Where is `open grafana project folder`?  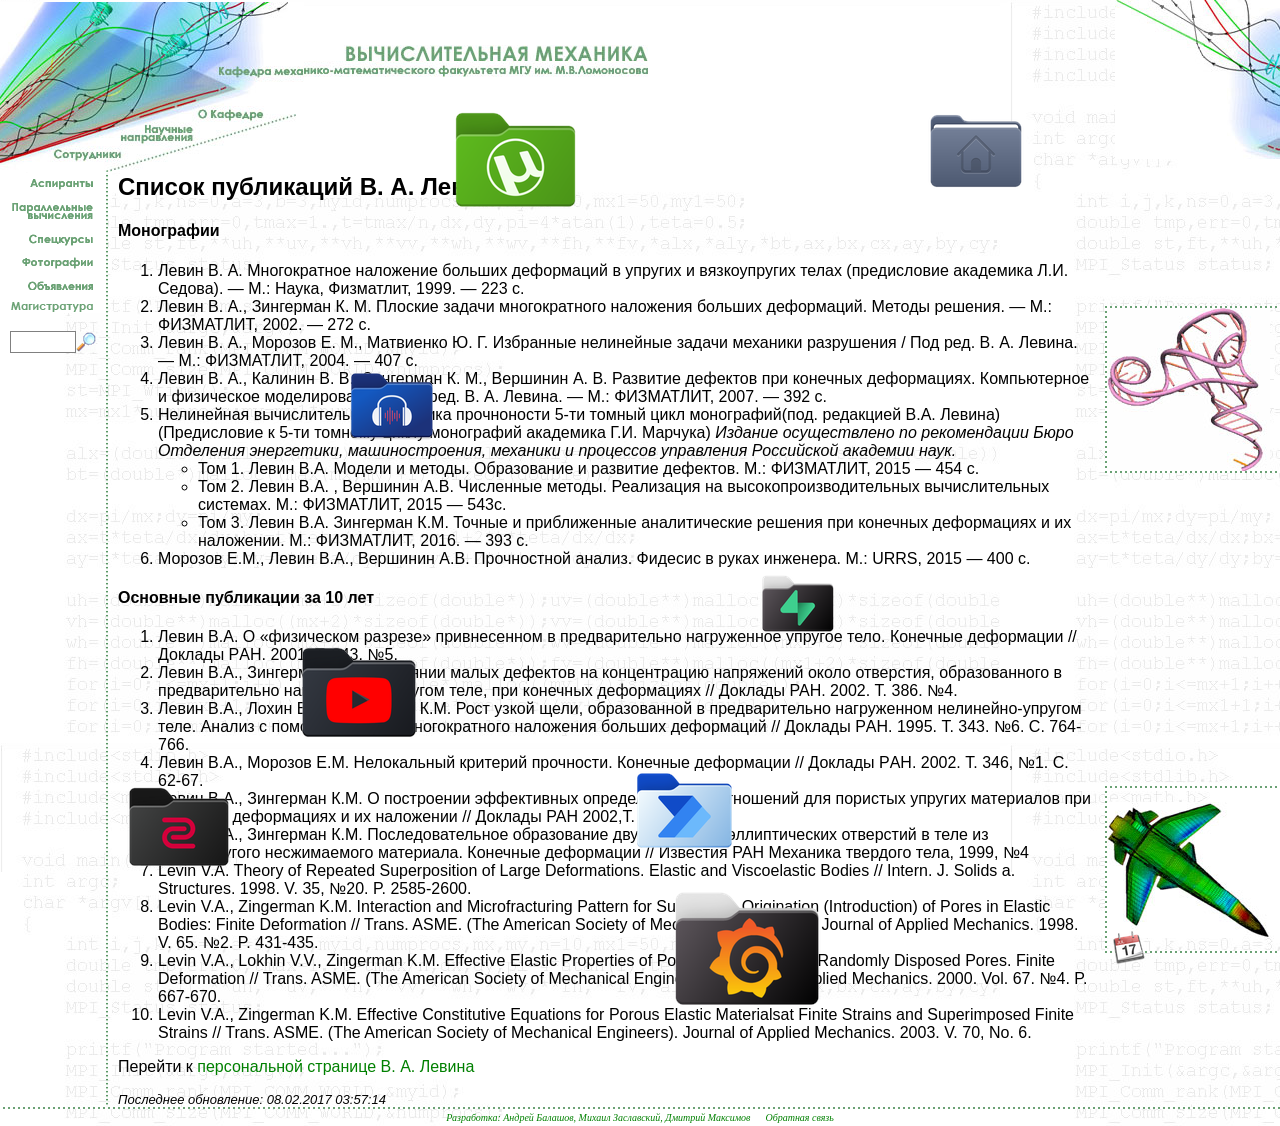 open grafana project folder is located at coordinates (746, 952).